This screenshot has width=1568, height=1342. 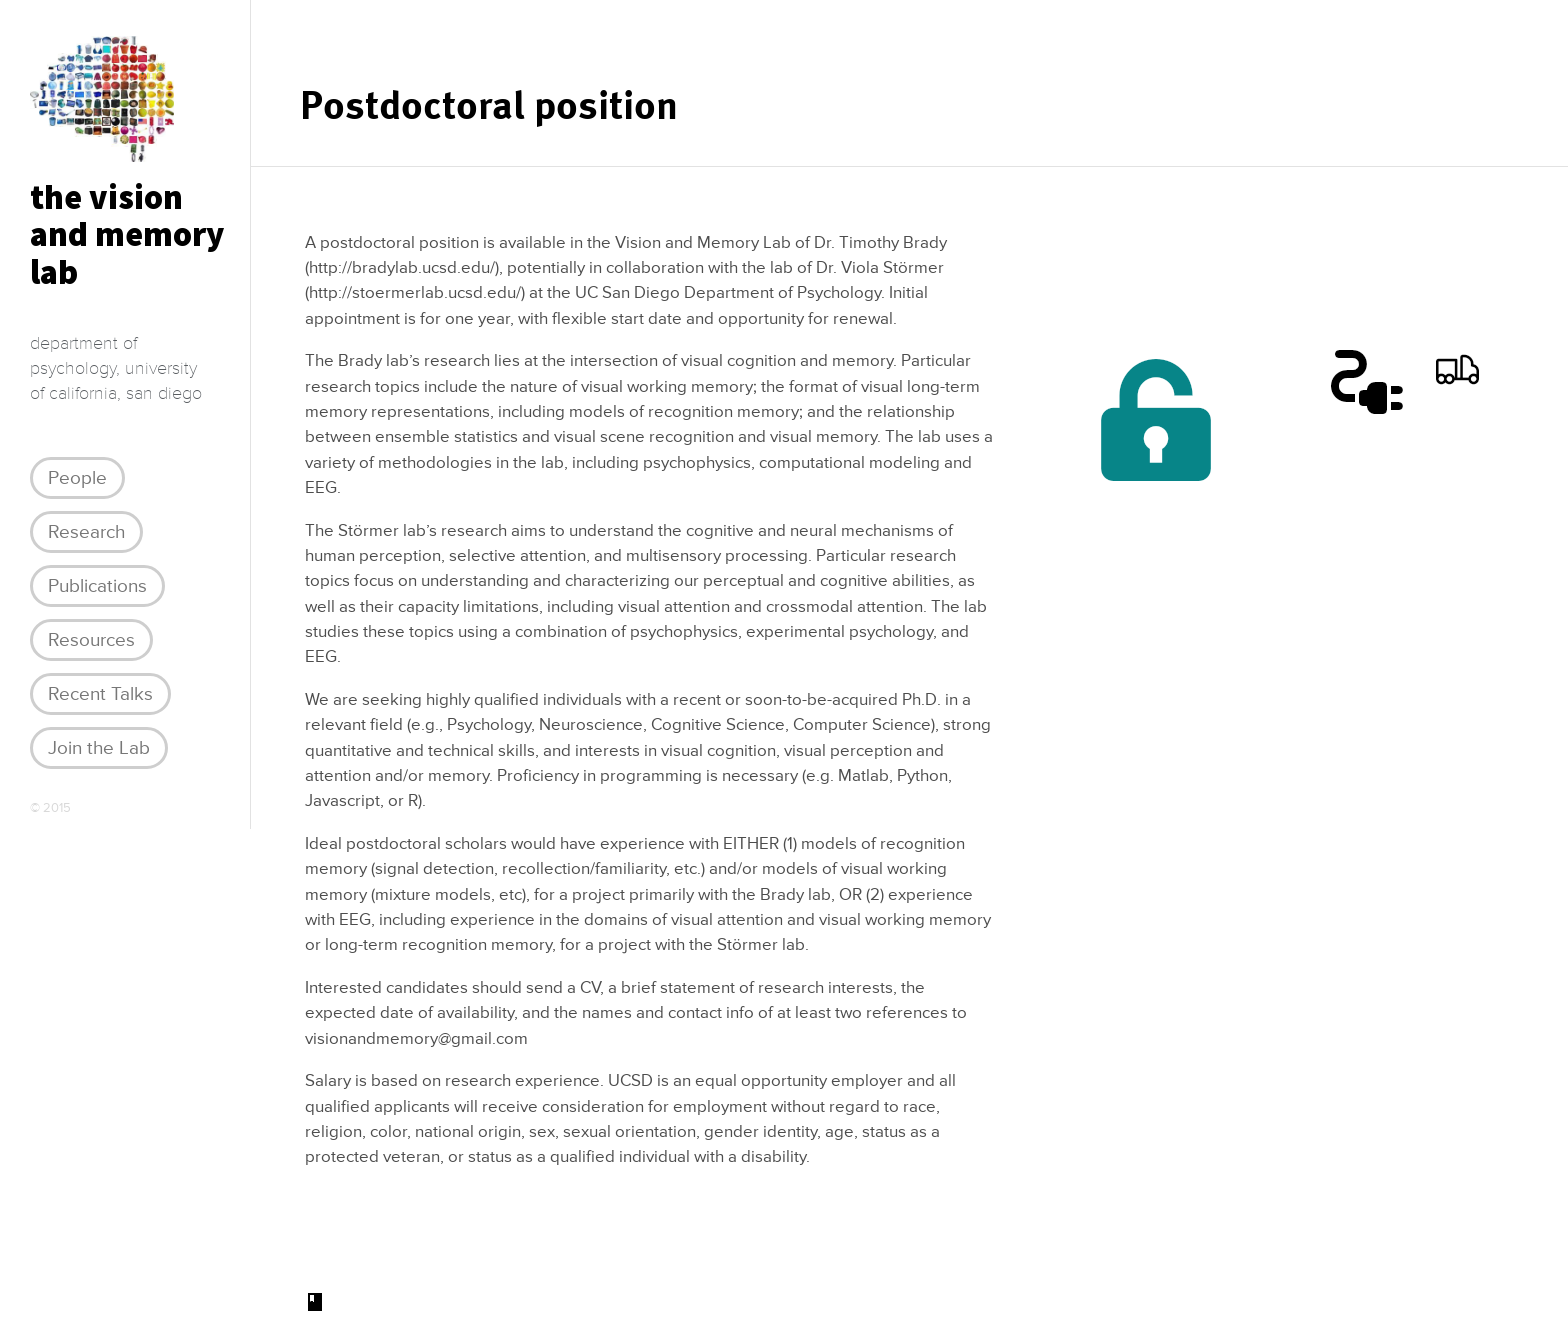 I want to click on track shipment or delivery status, so click(x=1457, y=369).